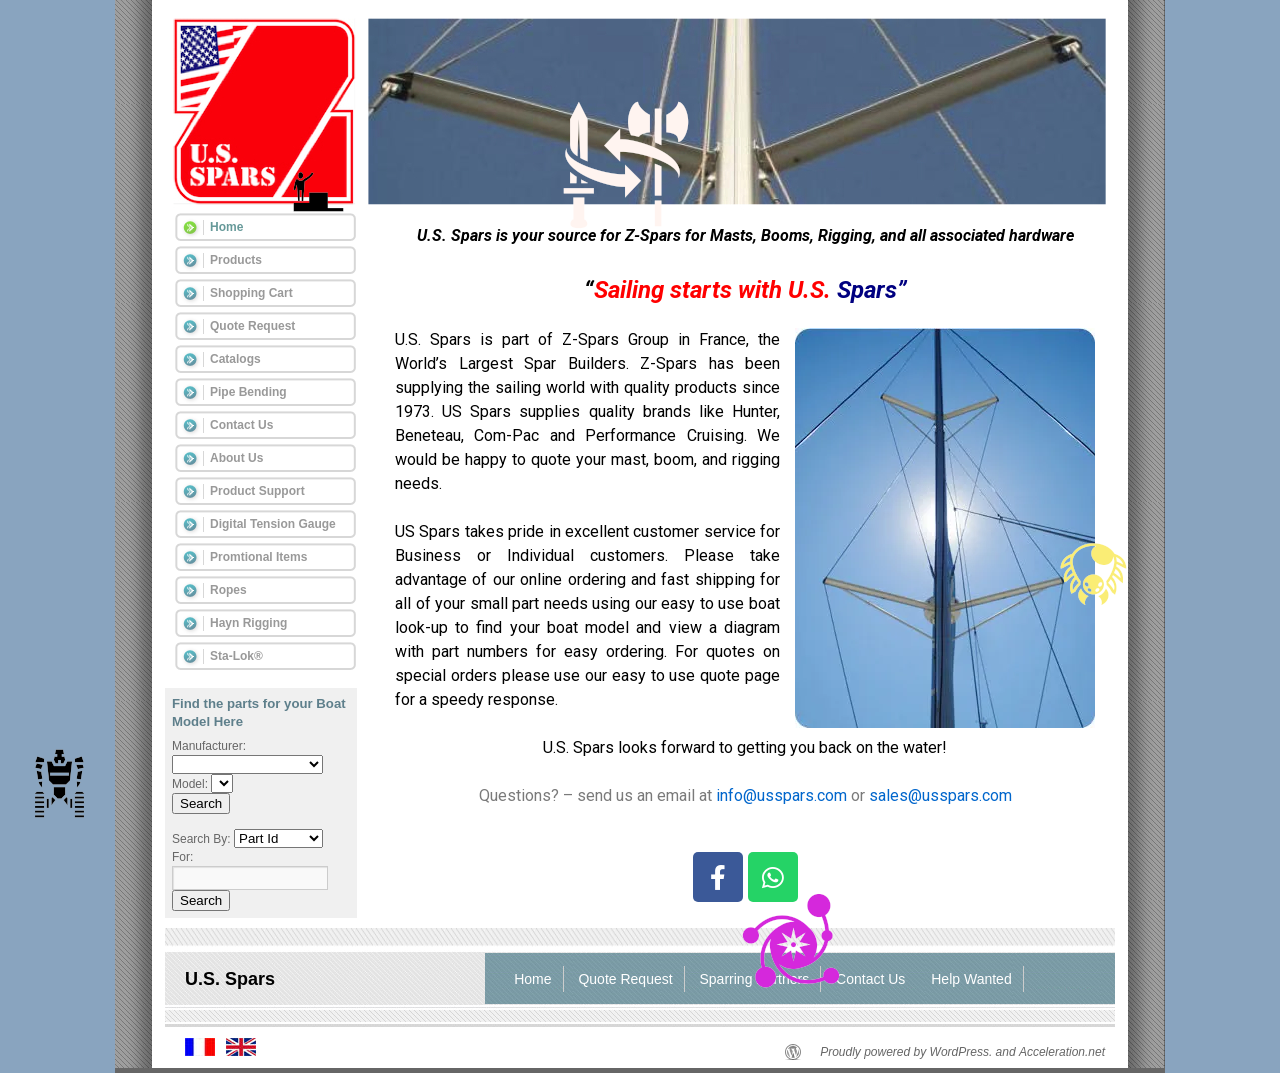 The width and height of the screenshot is (1280, 1073). Describe the element at coordinates (318, 186) in the screenshot. I see `indicates second place ranking or achievement` at that location.